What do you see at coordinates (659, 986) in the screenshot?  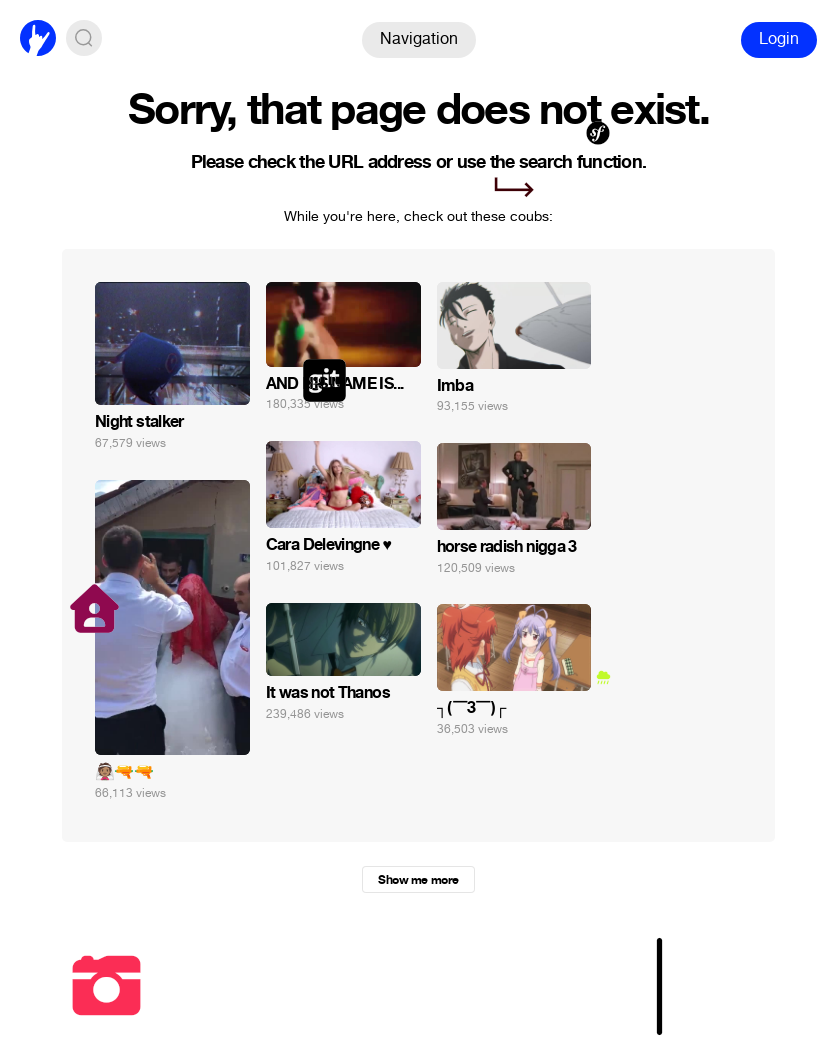 I see `vertical divider or separator between UI elements` at bounding box center [659, 986].